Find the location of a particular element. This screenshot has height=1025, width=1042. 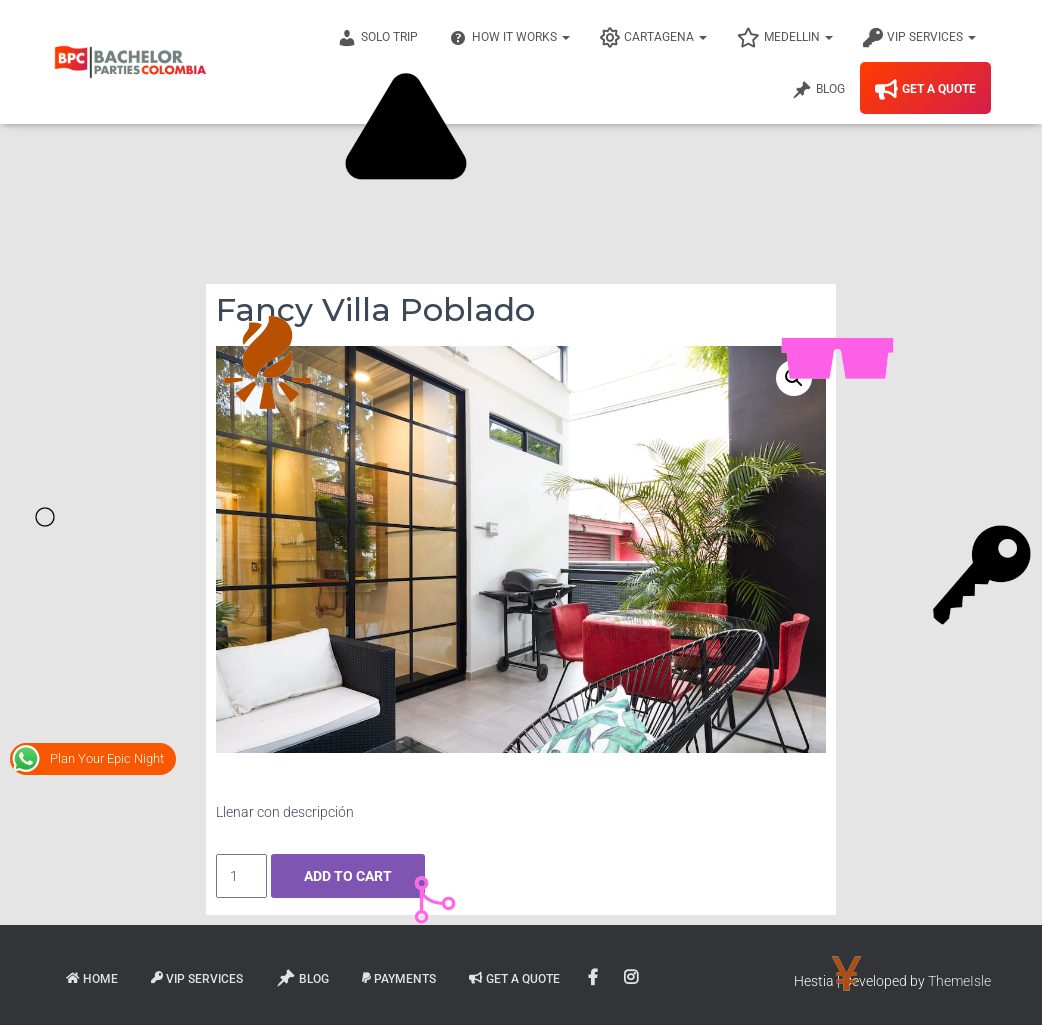

enable reading or accessibility mode is located at coordinates (837, 356).